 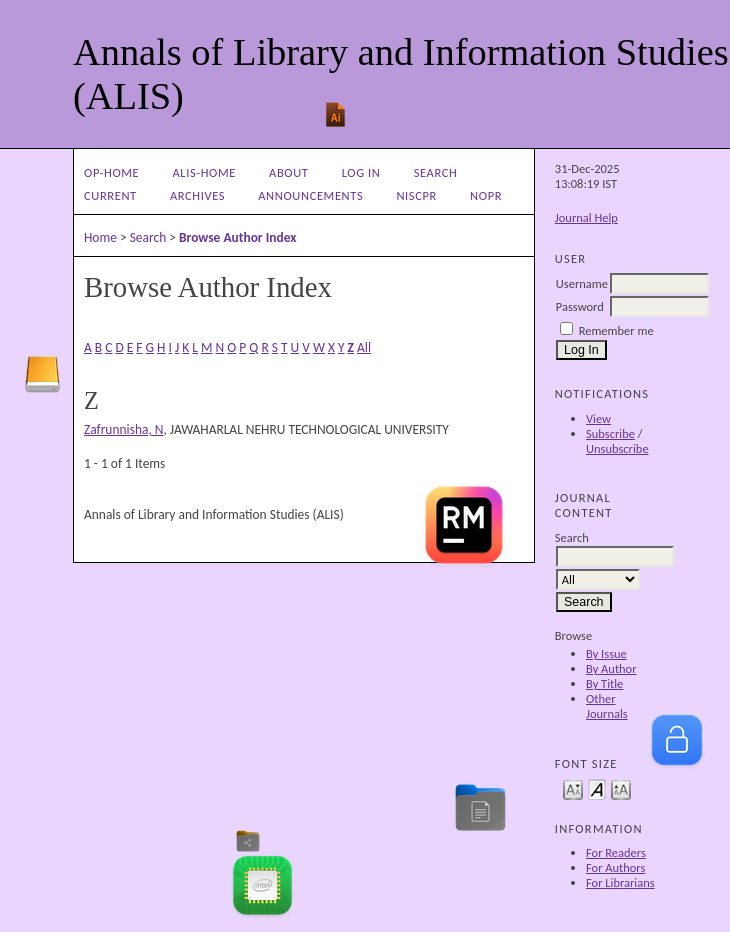 I want to click on open an Adobe Illustrator file, so click(x=335, y=114).